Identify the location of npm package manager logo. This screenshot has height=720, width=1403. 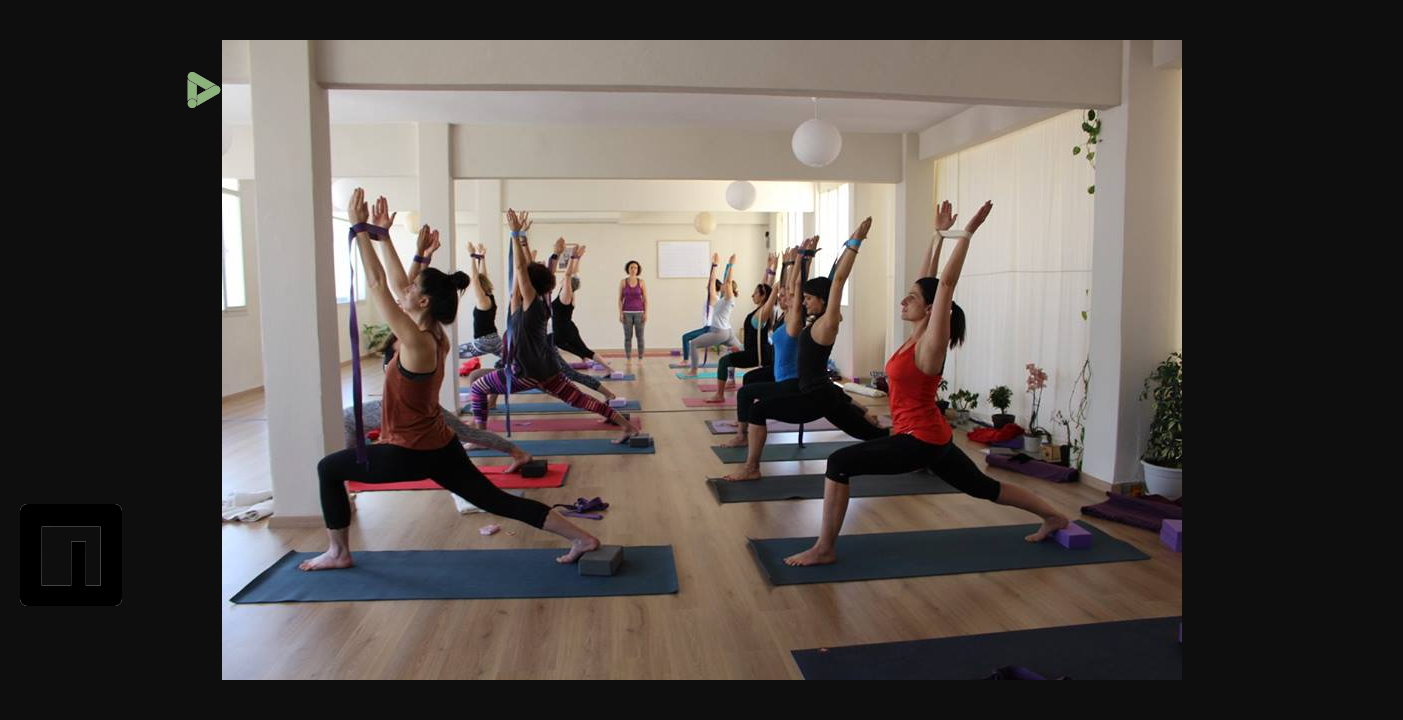
(71, 555).